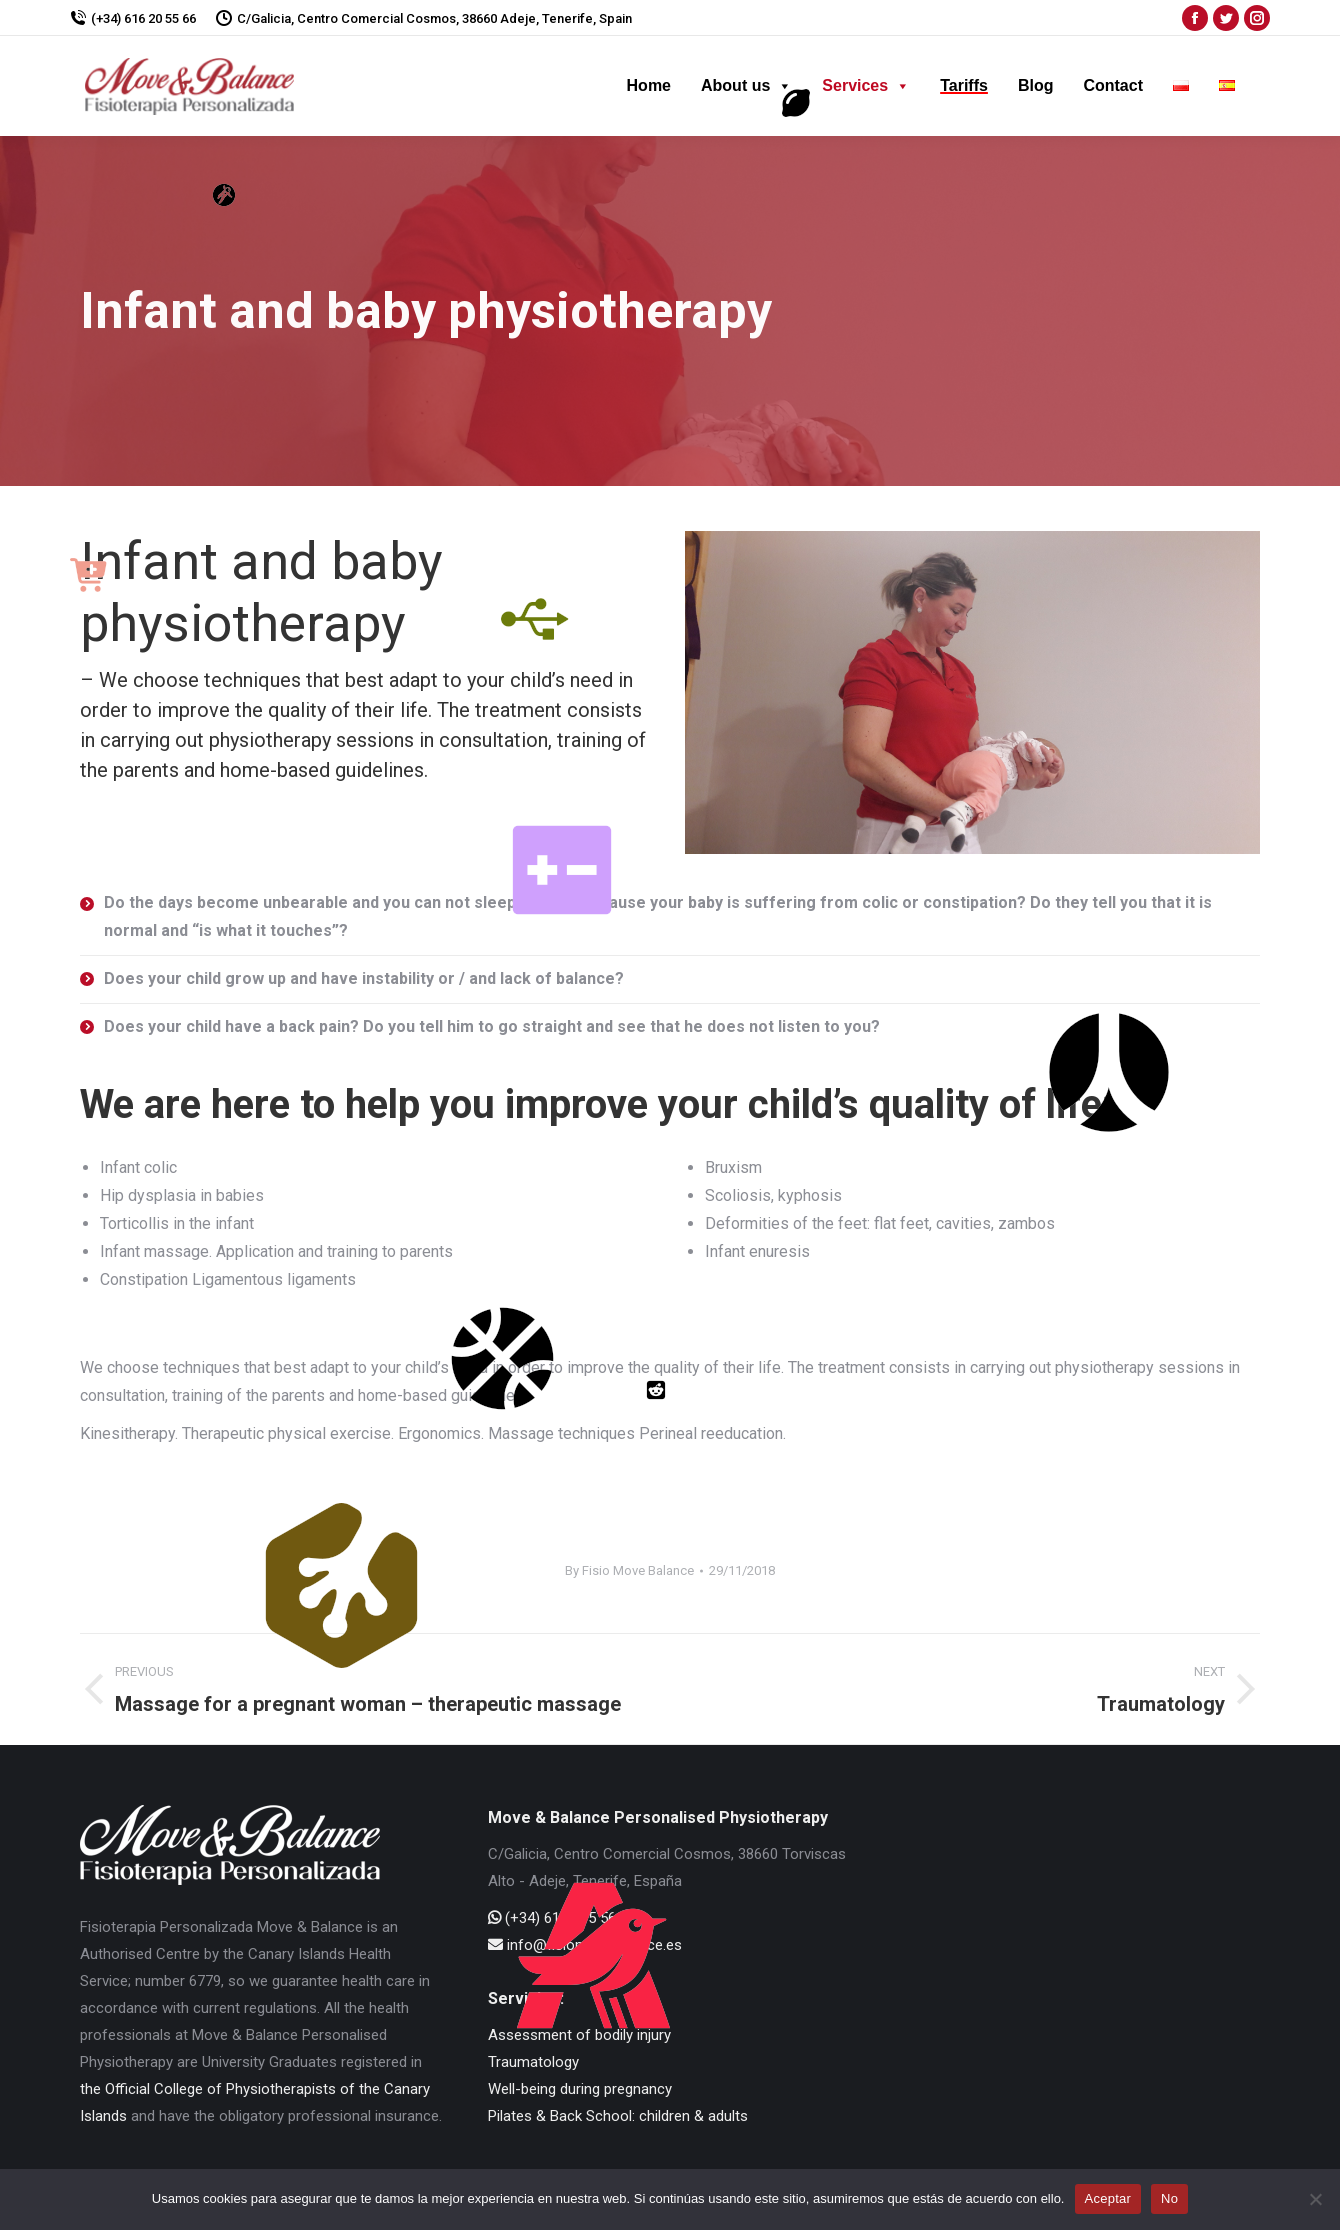 The width and height of the screenshot is (1340, 2230). Describe the element at coordinates (796, 103) in the screenshot. I see `indicates fresh or organic content` at that location.